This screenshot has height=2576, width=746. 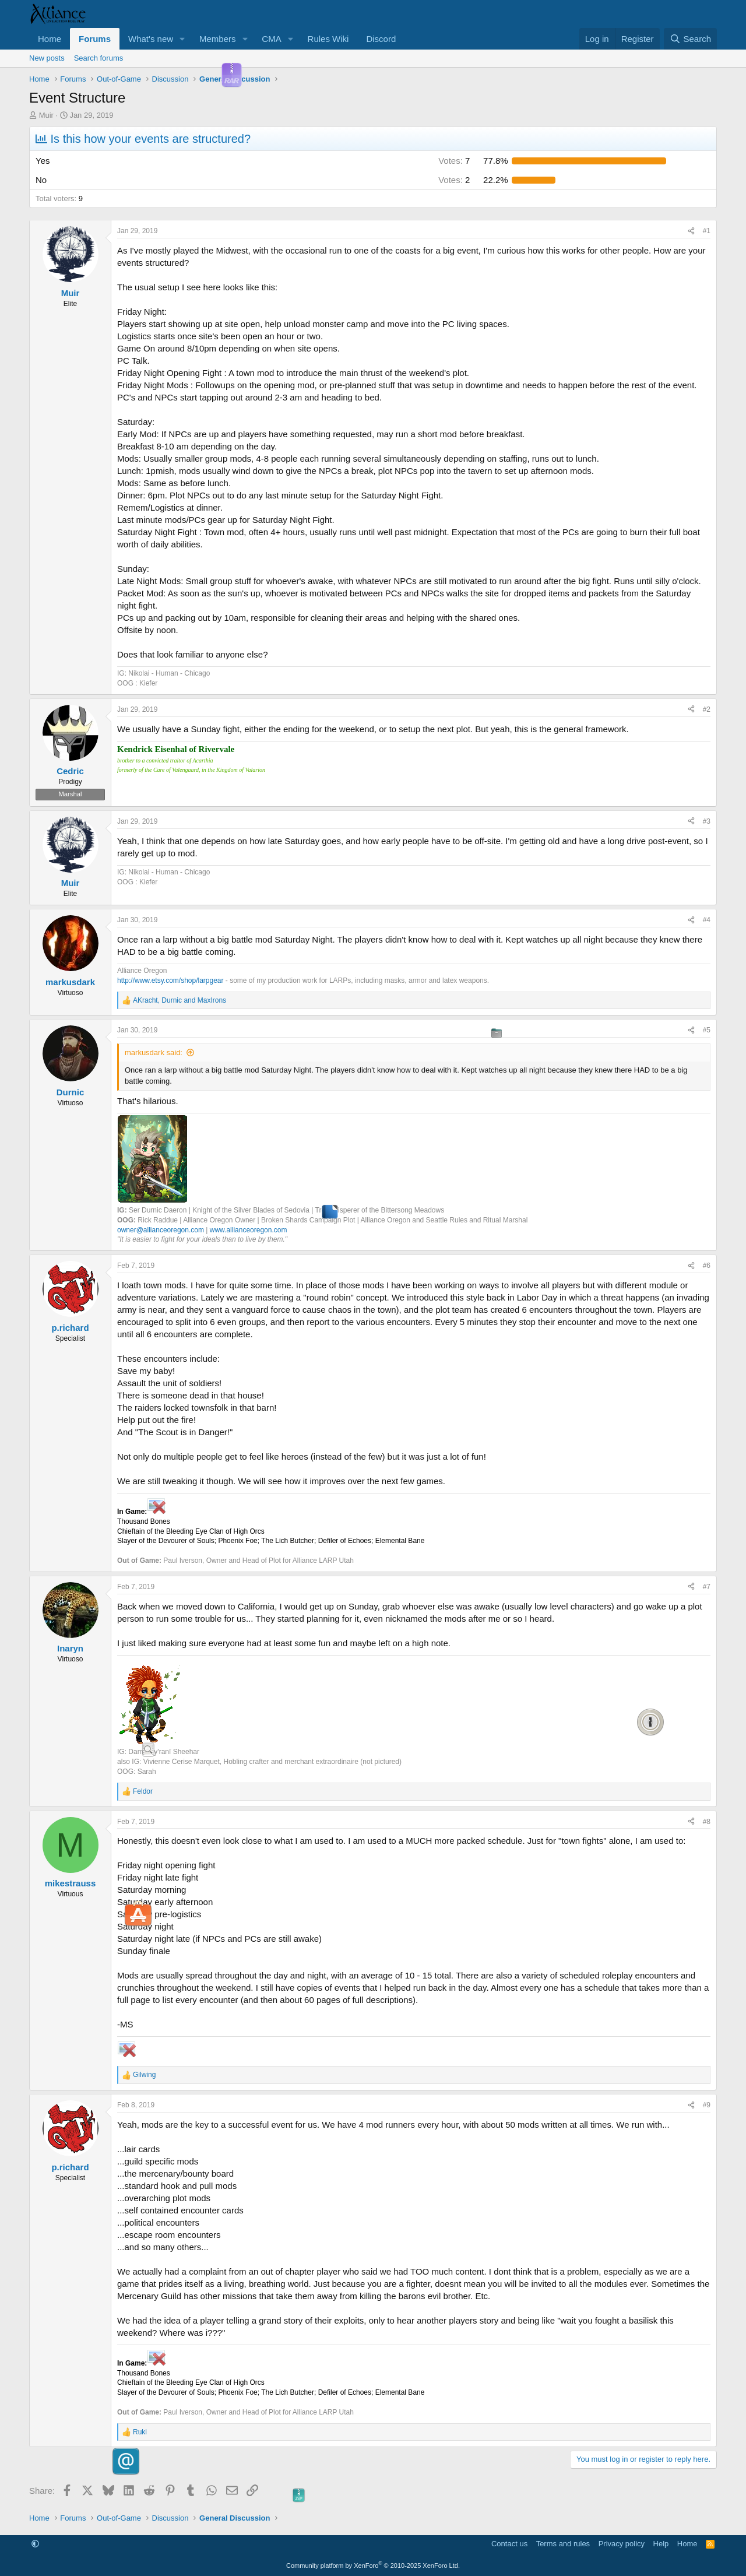 What do you see at coordinates (138, 1915) in the screenshot?
I see `open the Ubuntu Software Center` at bounding box center [138, 1915].